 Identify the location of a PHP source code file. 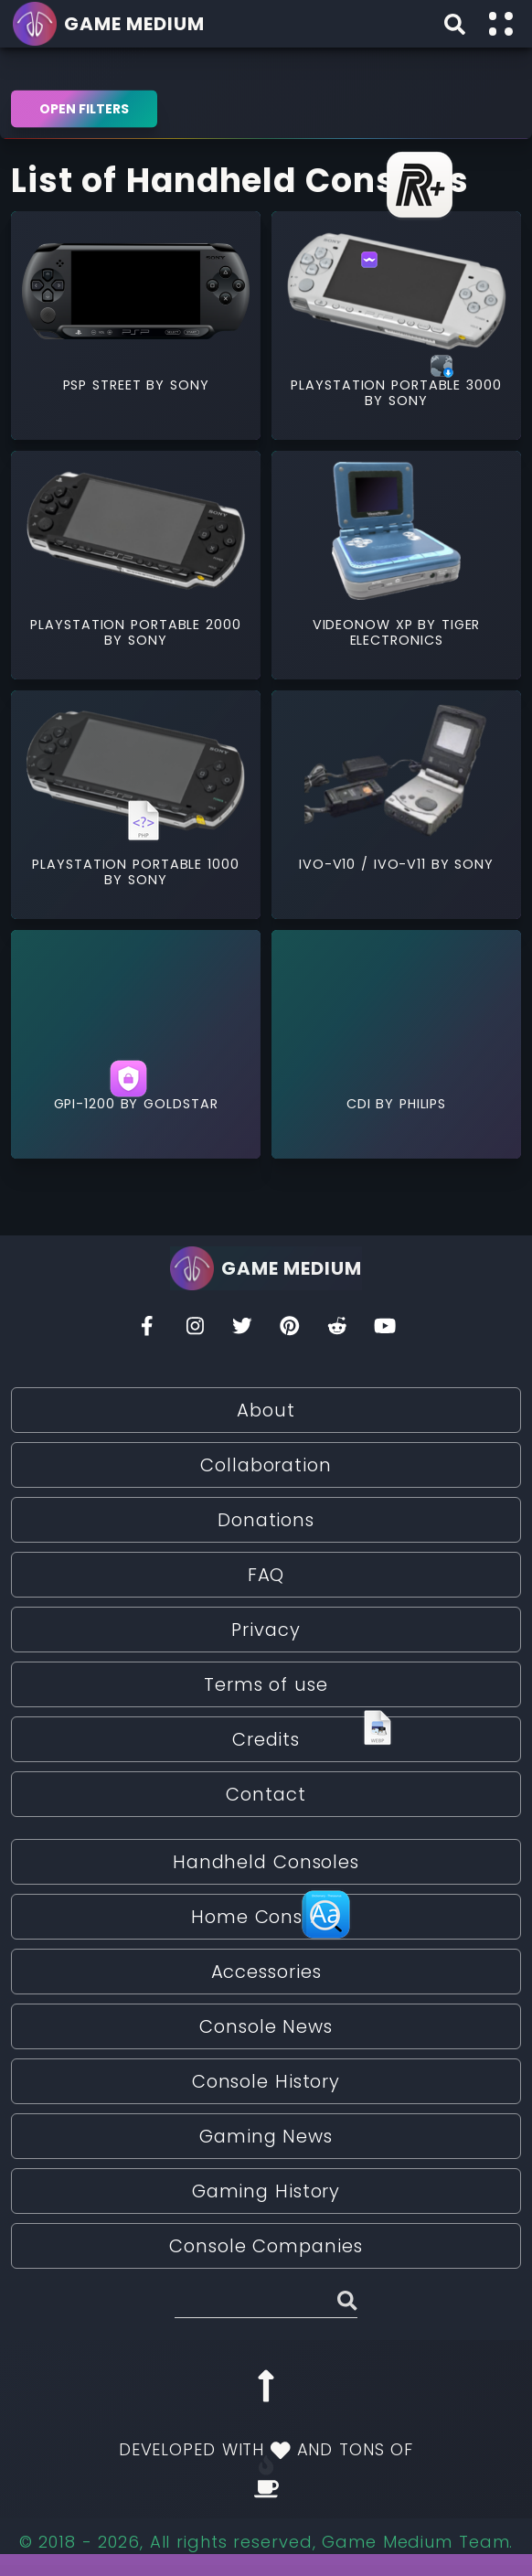
(144, 821).